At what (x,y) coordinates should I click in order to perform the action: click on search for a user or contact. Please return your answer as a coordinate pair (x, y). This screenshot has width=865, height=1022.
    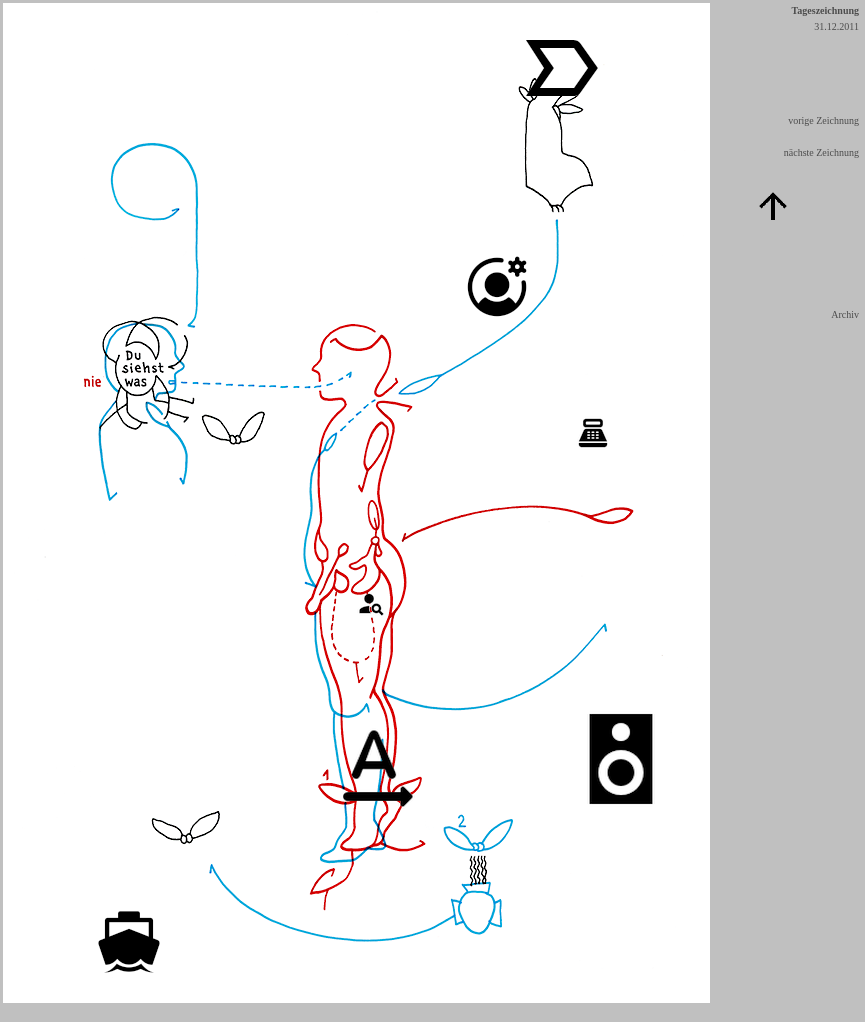
    Looking at the image, I should click on (371, 603).